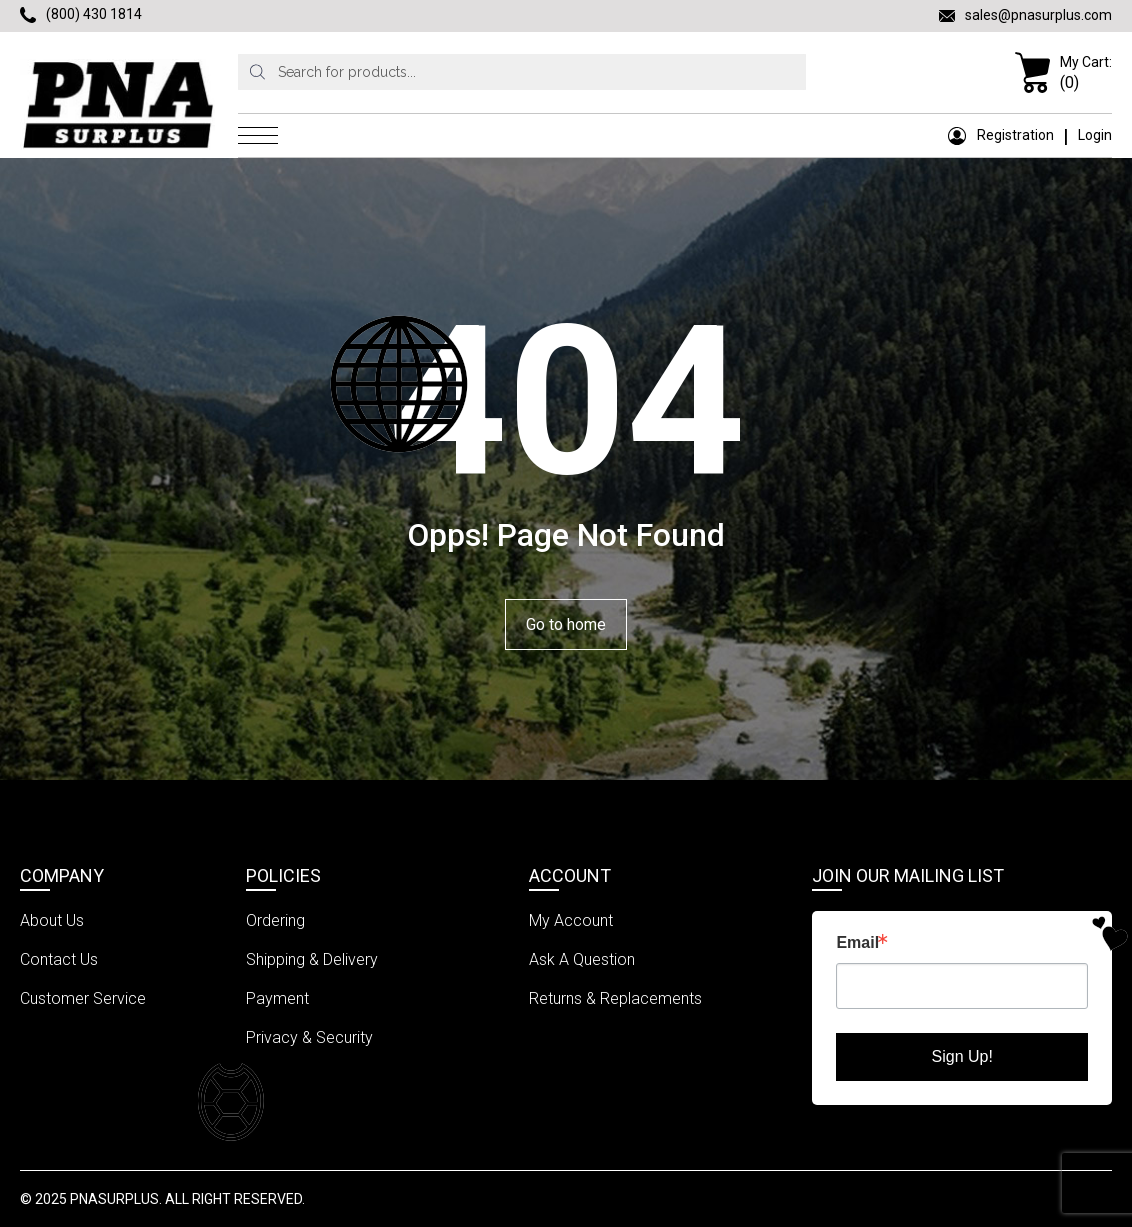 The width and height of the screenshot is (1132, 1227). What do you see at coordinates (230, 1102) in the screenshot?
I see `equip turtle shell armor or shield` at bounding box center [230, 1102].